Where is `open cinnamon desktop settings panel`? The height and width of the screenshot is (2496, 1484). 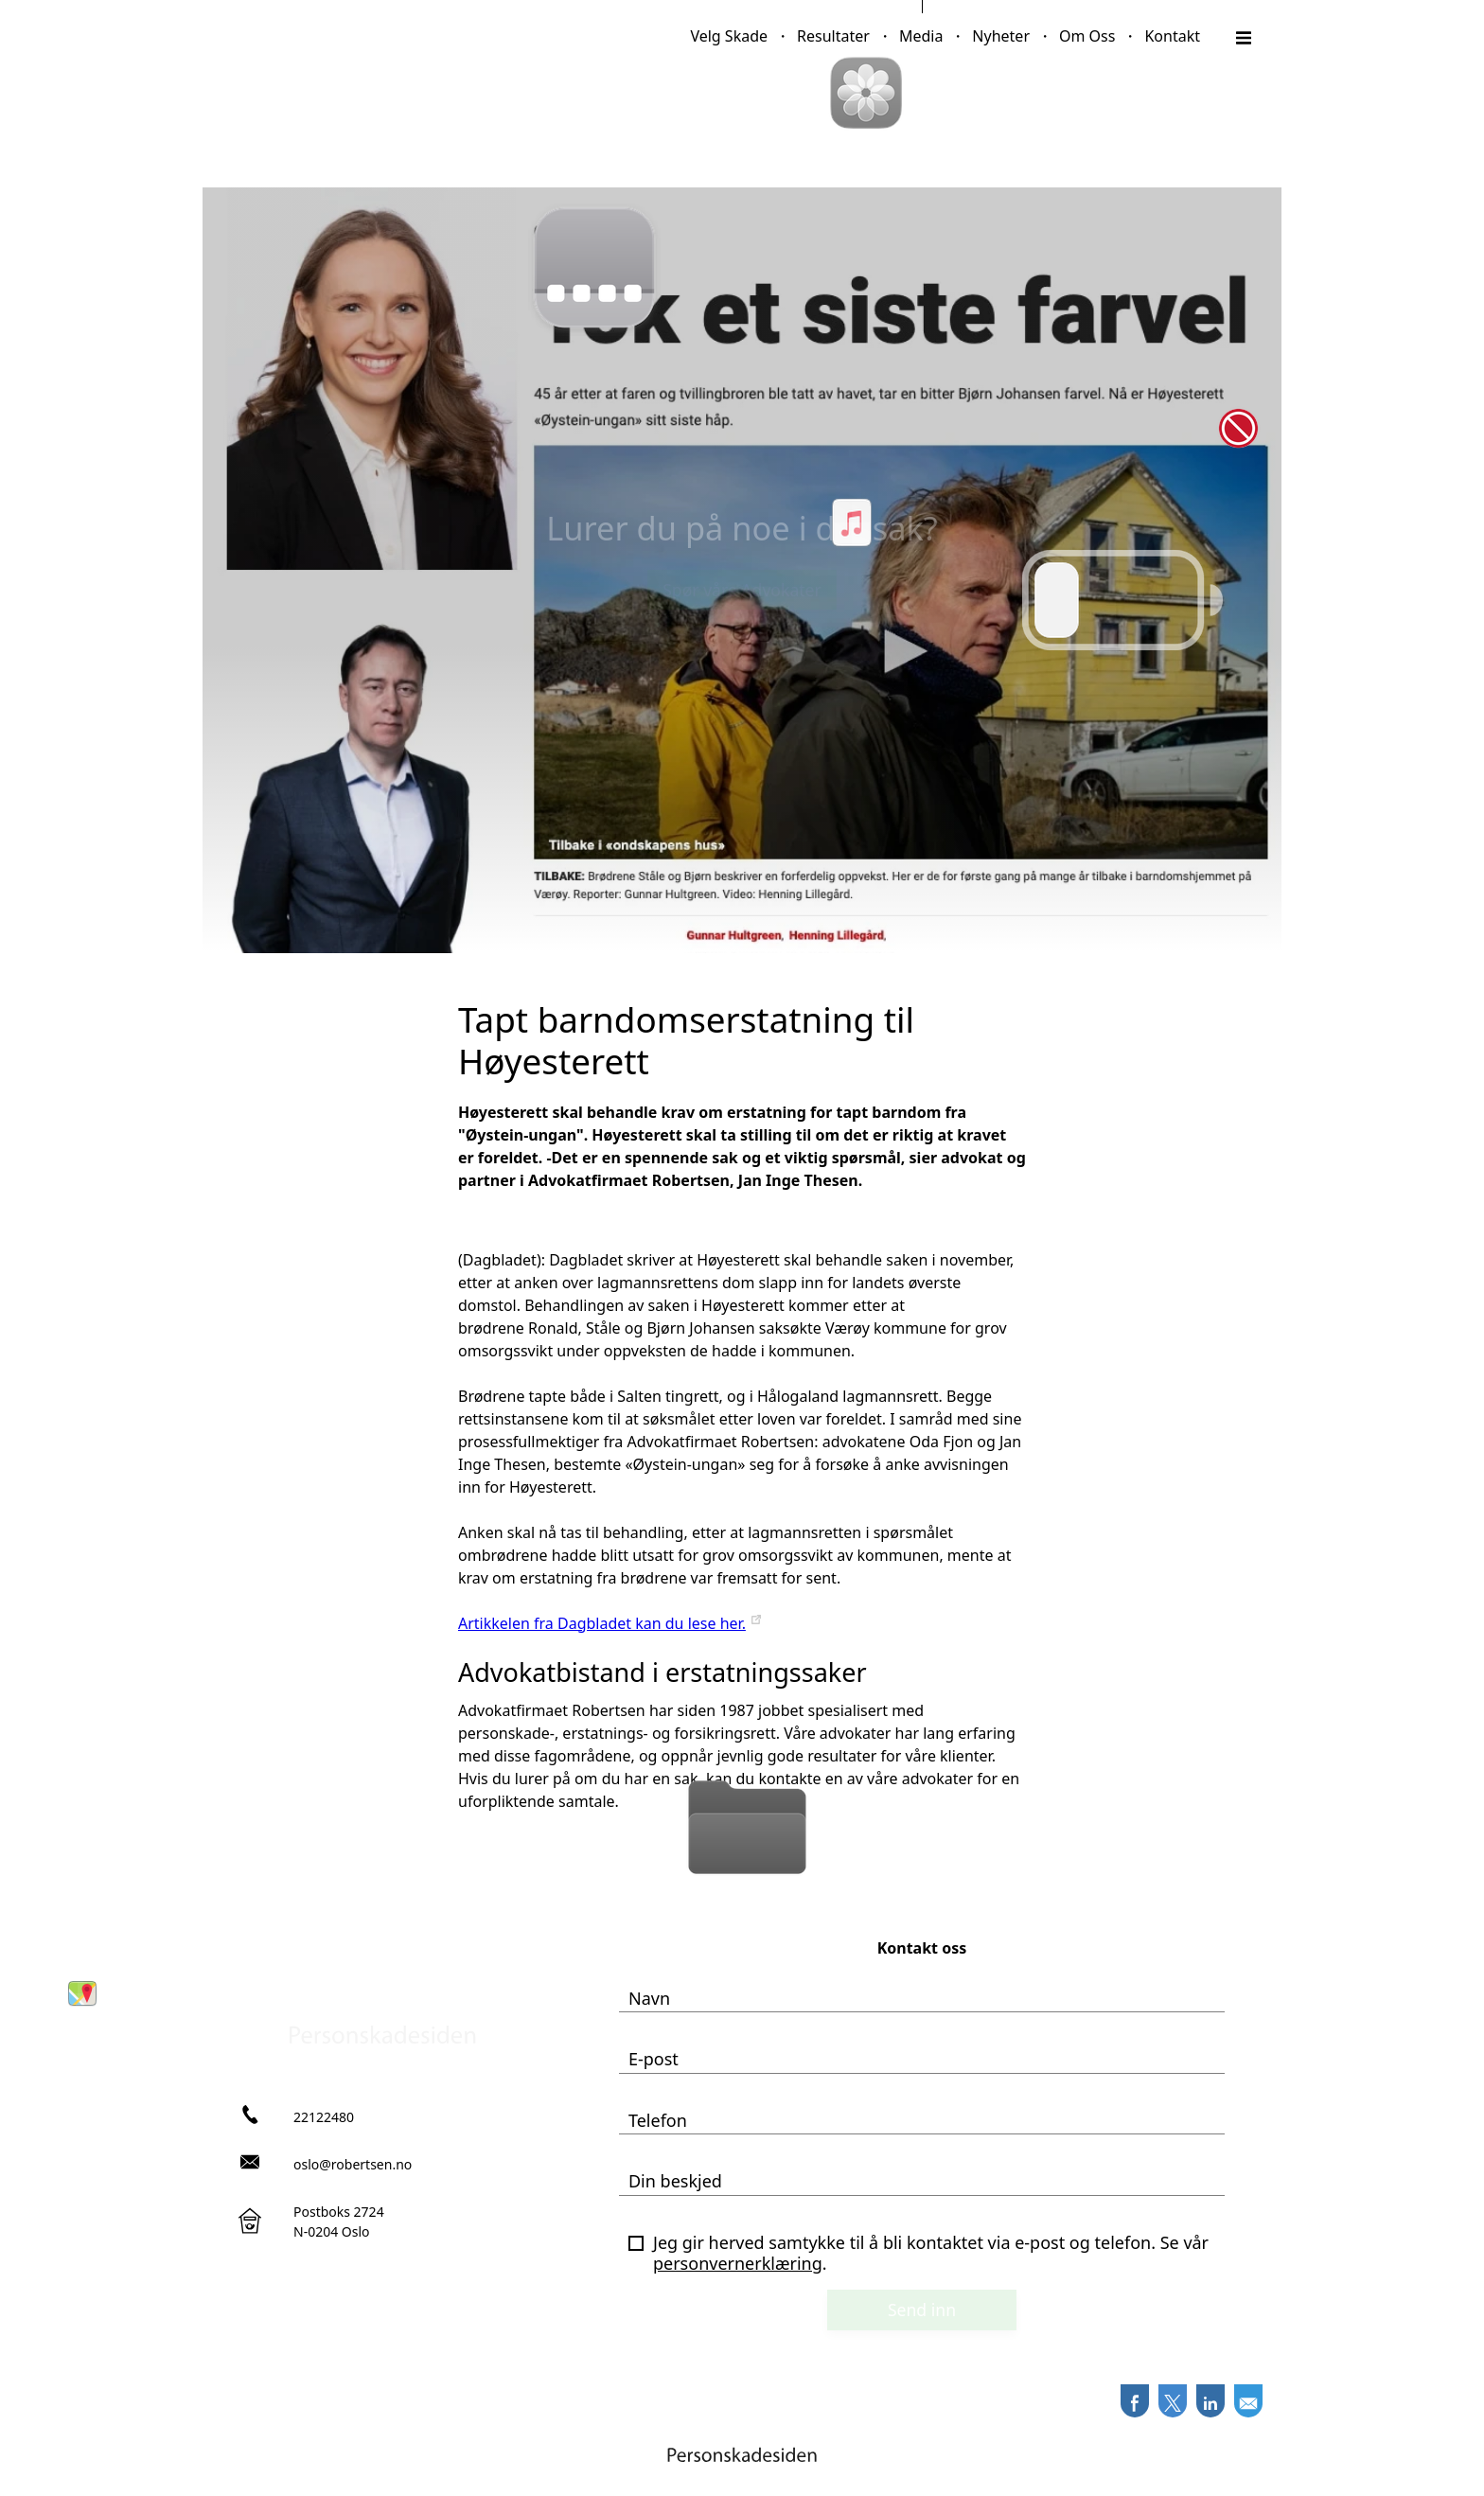 open cinnamon desktop settings panel is located at coordinates (594, 270).